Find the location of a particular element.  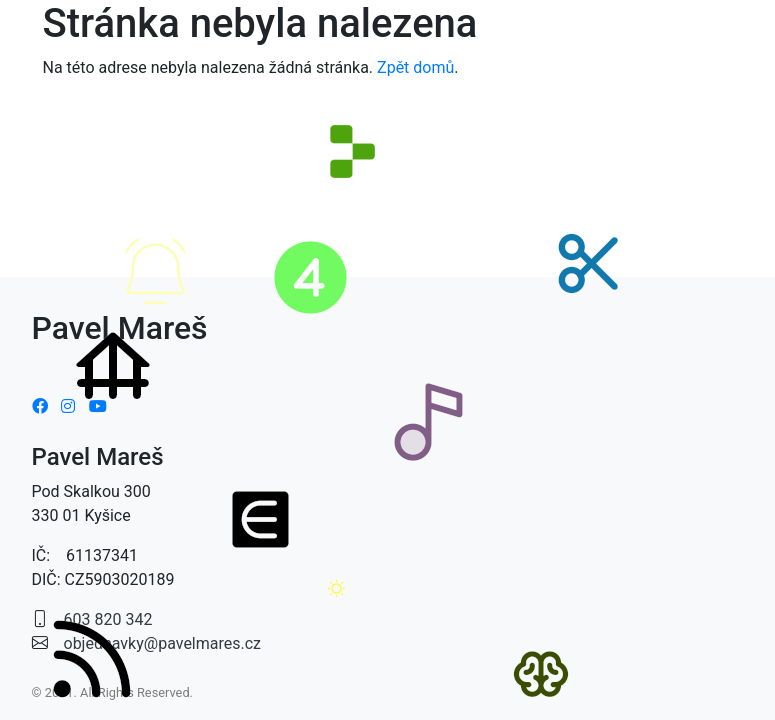

indicates step four in a multi-step process is located at coordinates (310, 277).